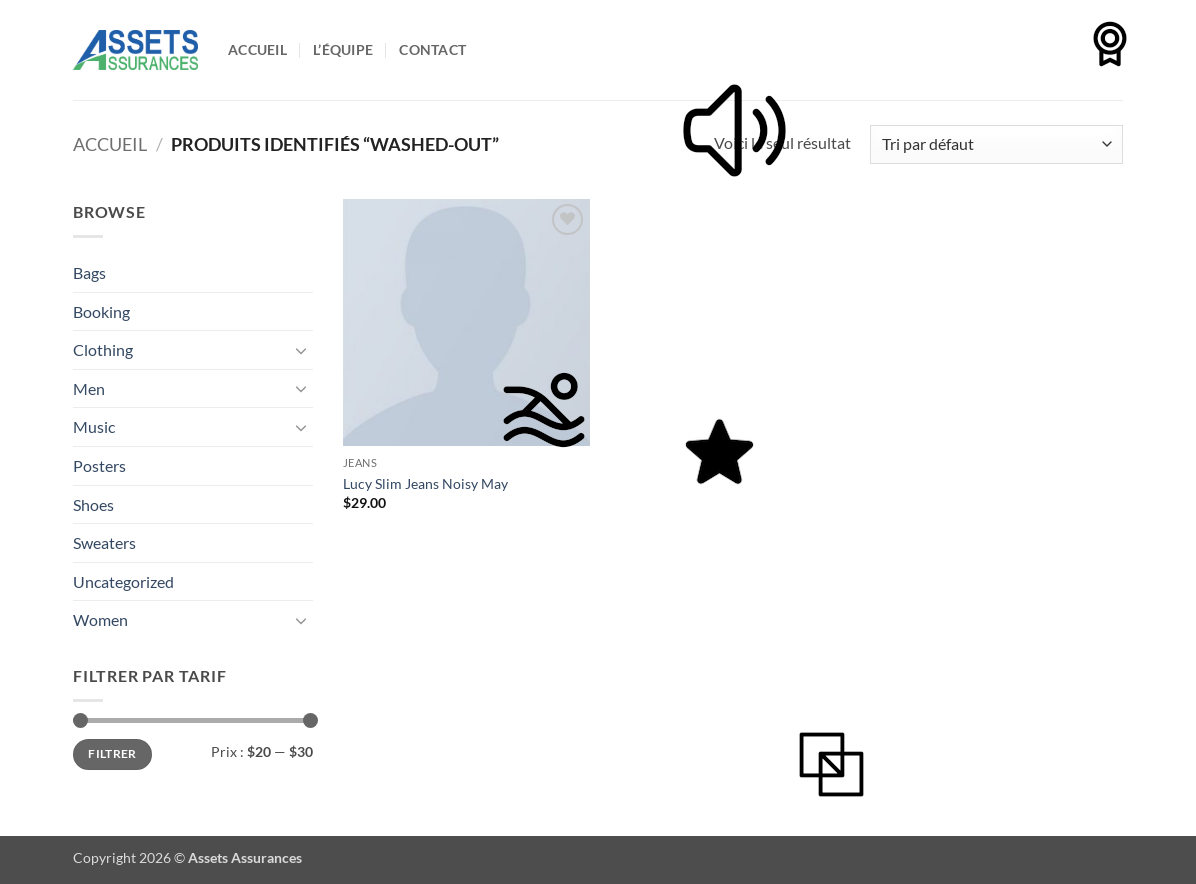 The width and height of the screenshot is (1196, 884). I want to click on add item to favorites, so click(719, 452).